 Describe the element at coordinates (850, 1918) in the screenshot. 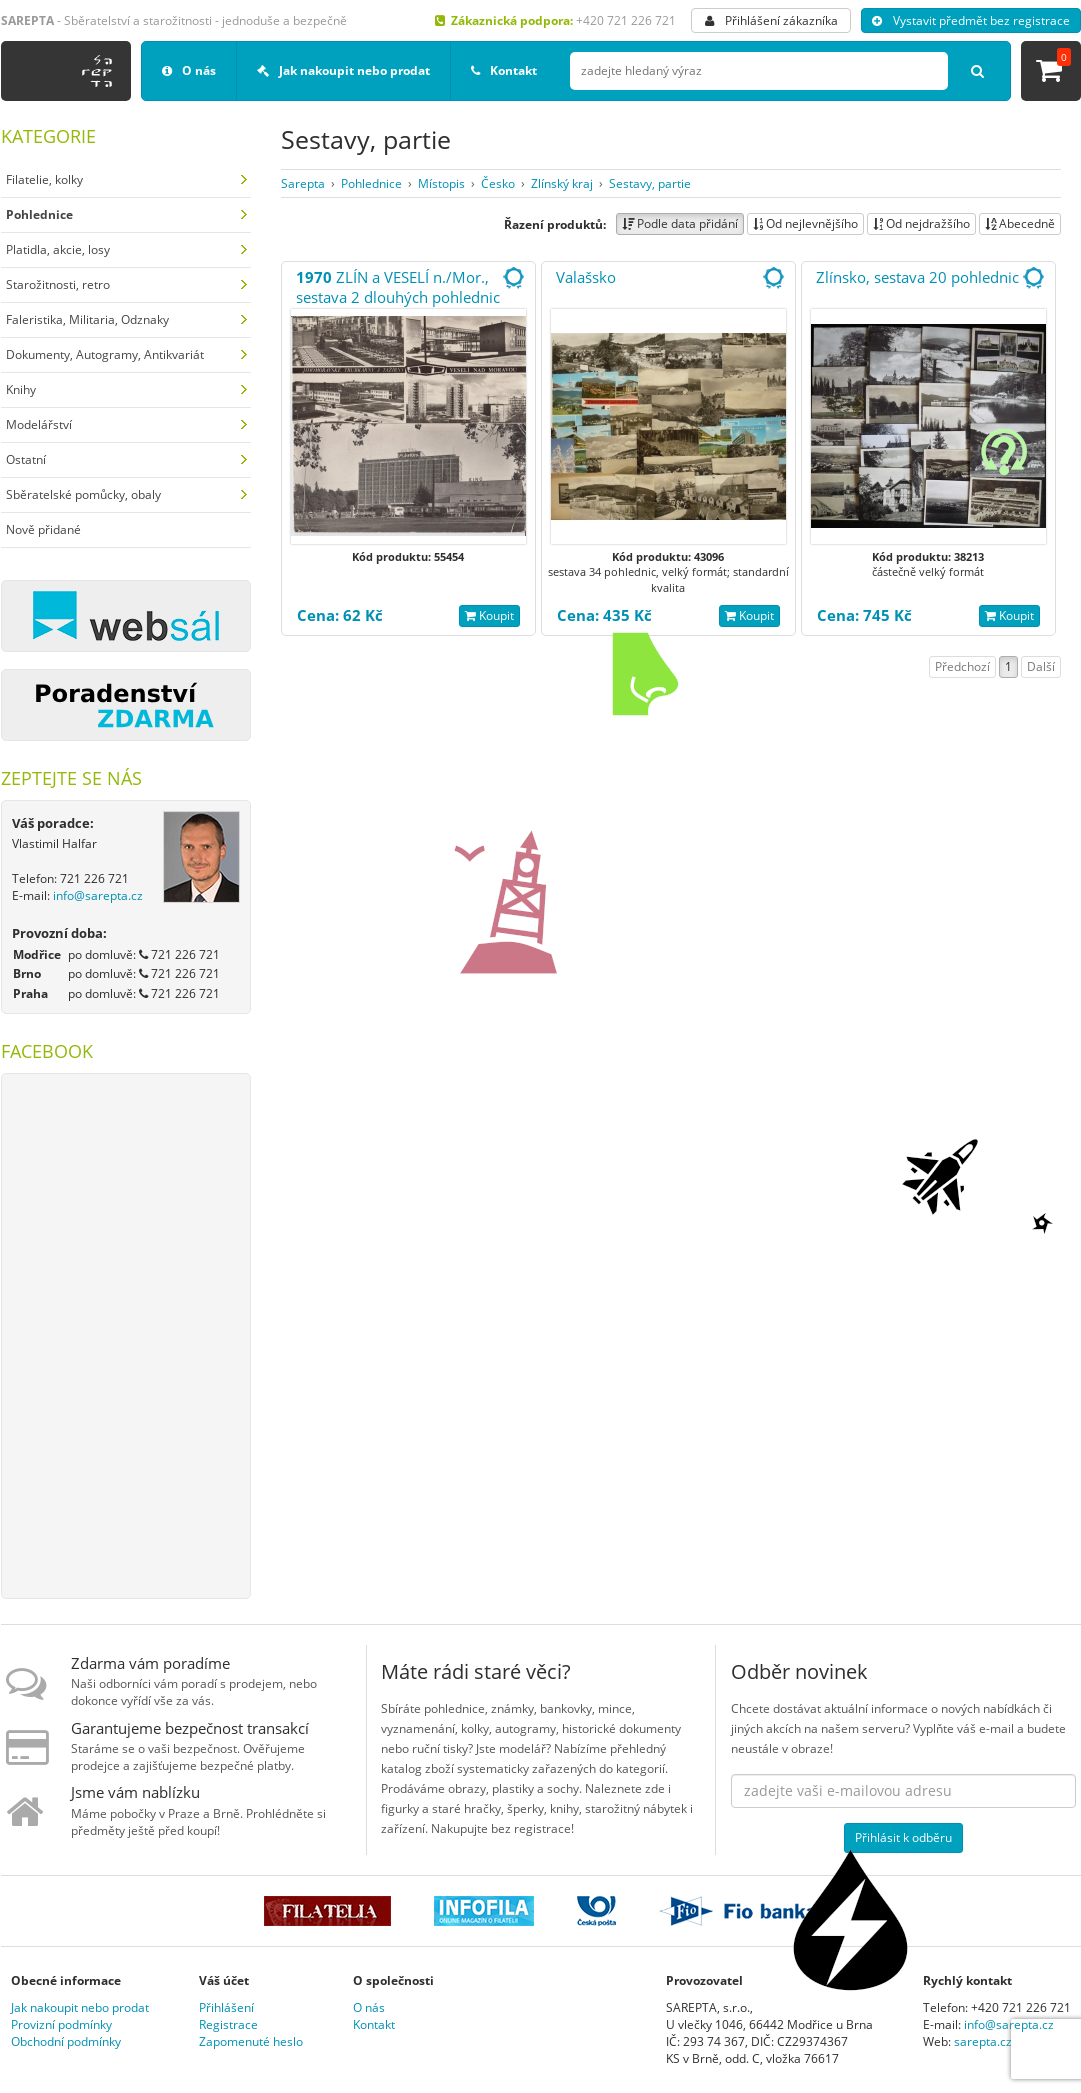

I see `indicates hydroelectric or water-based power` at that location.